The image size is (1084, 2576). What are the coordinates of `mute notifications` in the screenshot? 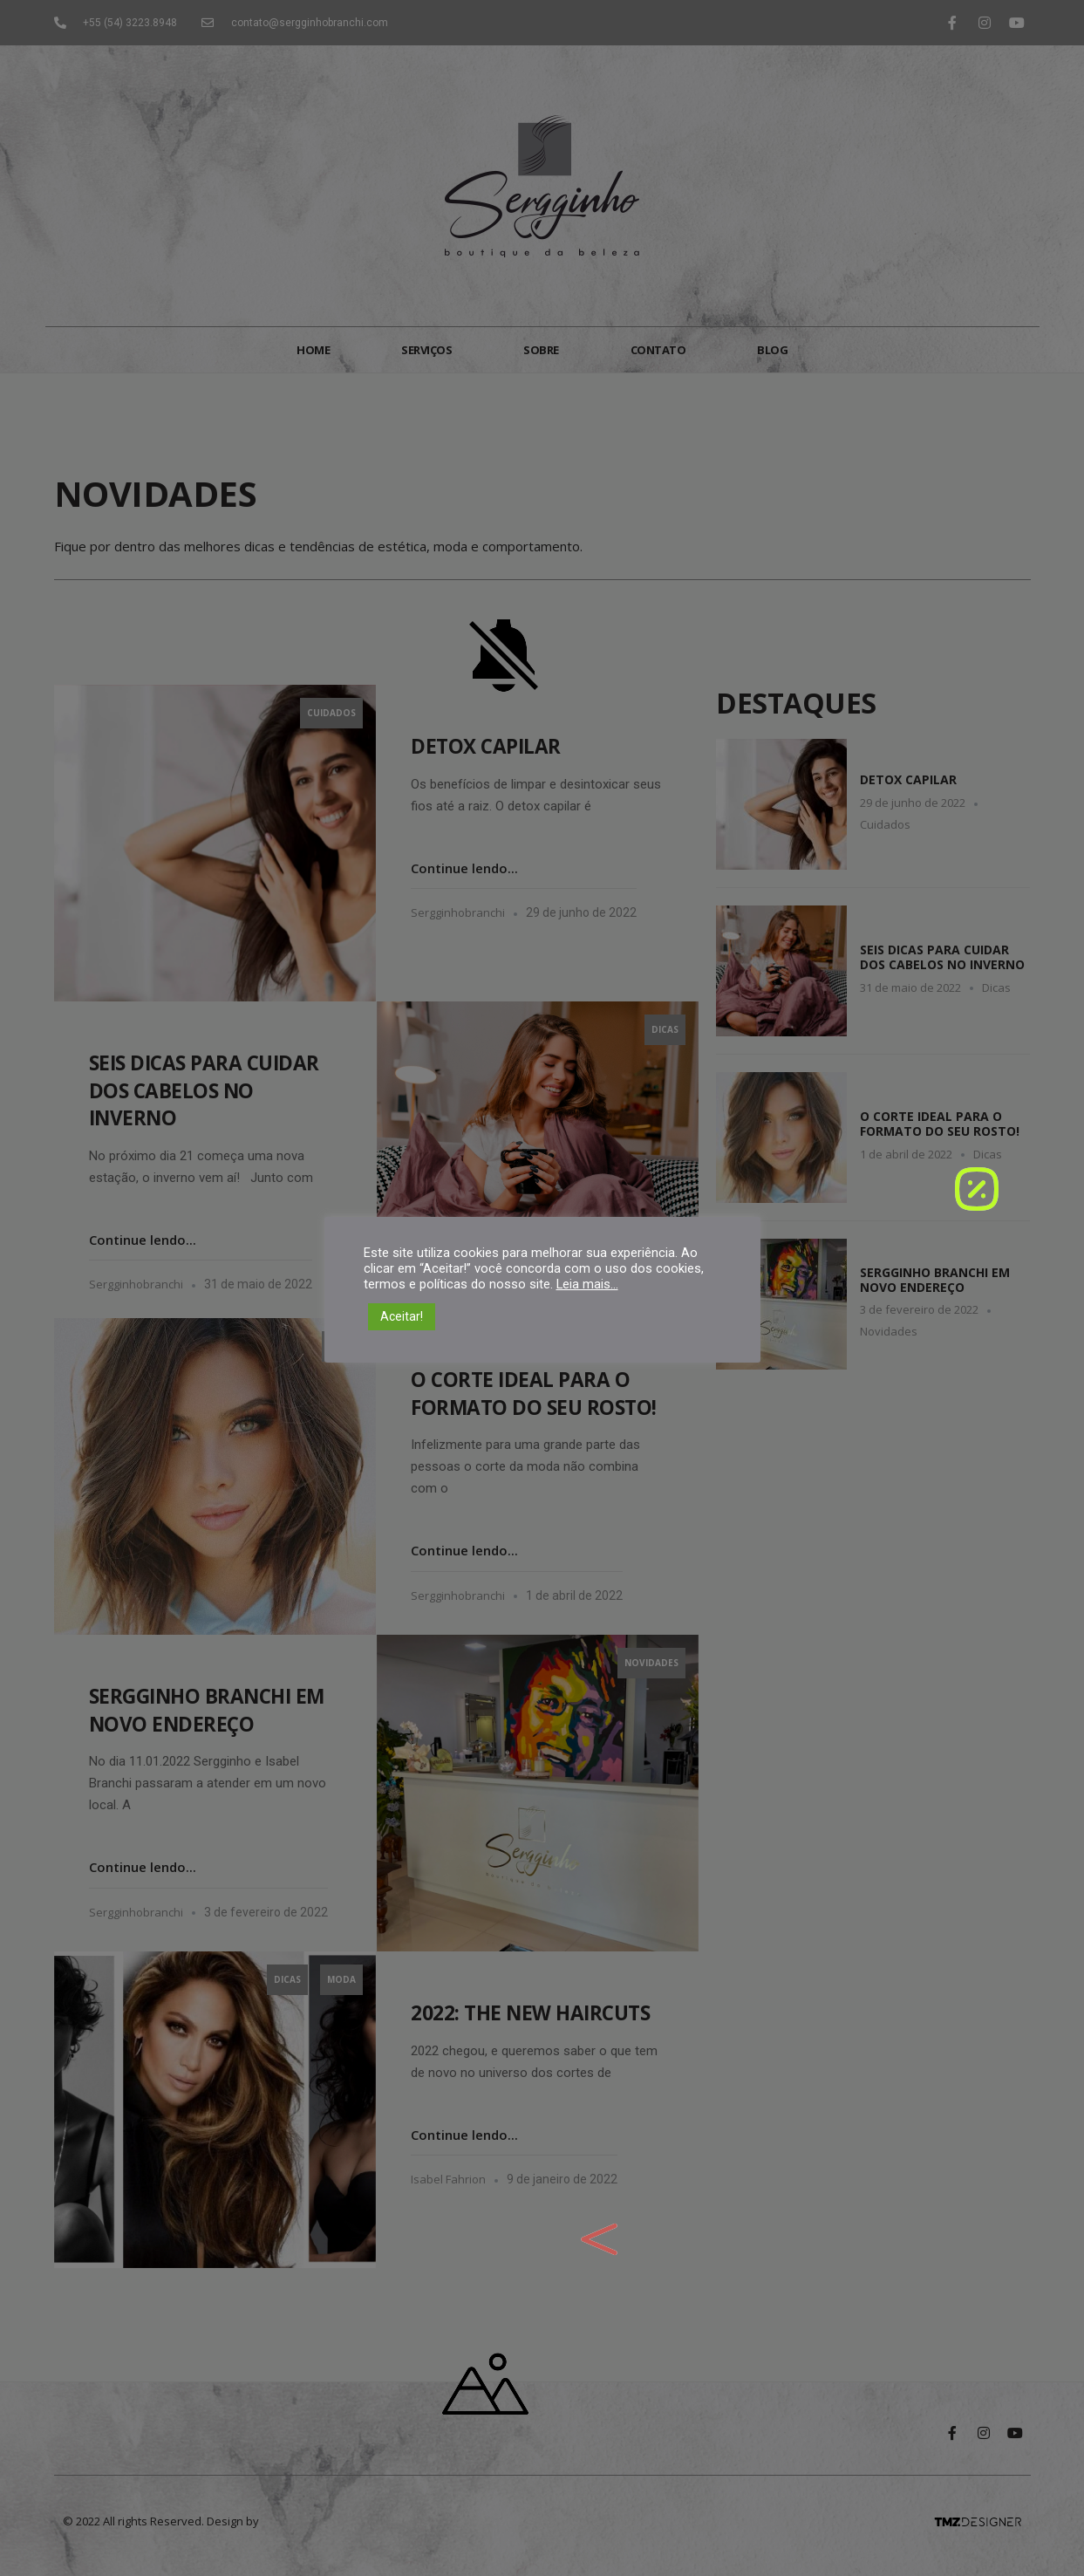 It's located at (503, 655).